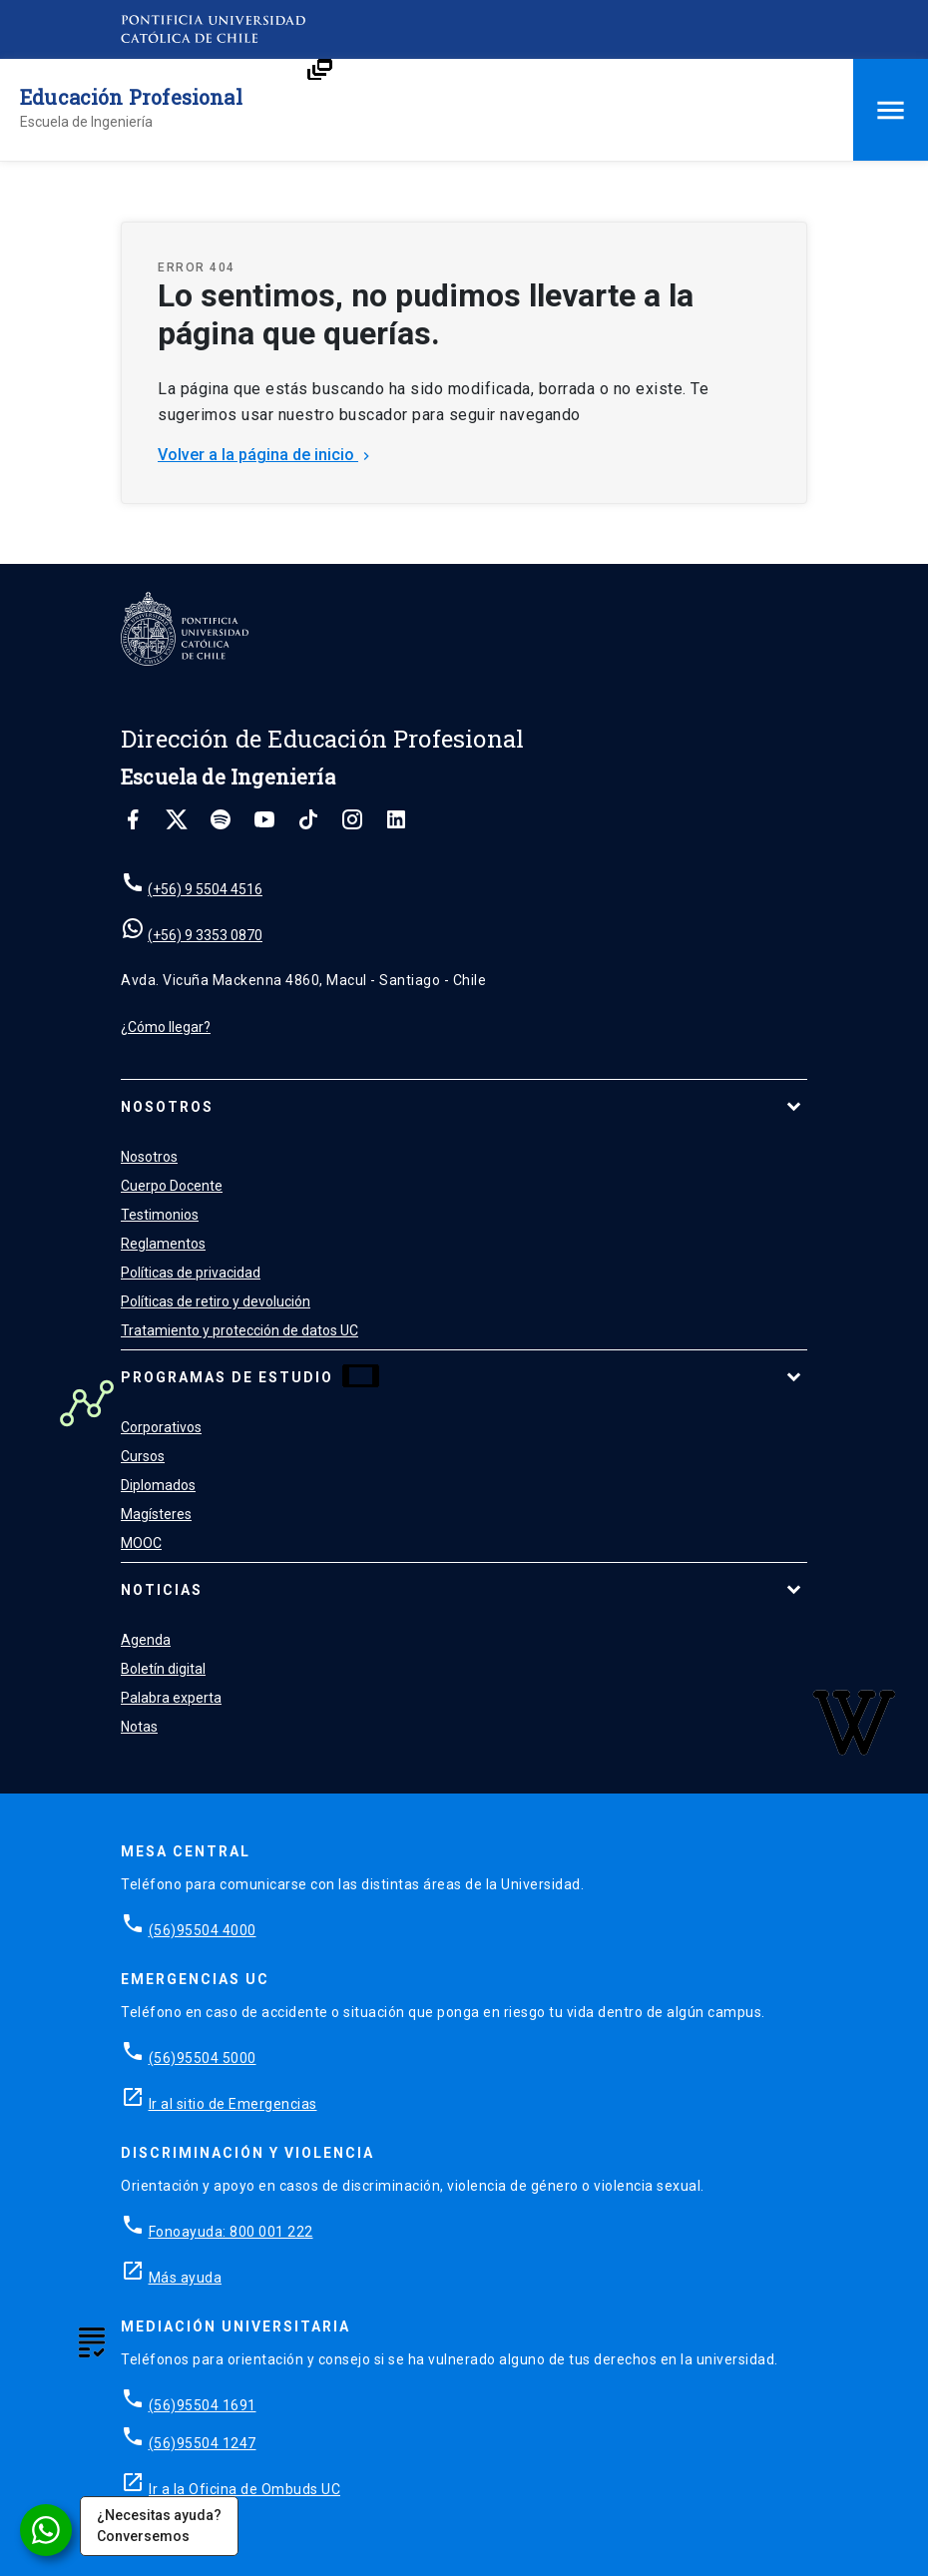 Image resolution: width=928 pixels, height=2576 pixels. What do you see at coordinates (319, 69) in the screenshot?
I see `view dynamic or stacked content feed` at bounding box center [319, 69].